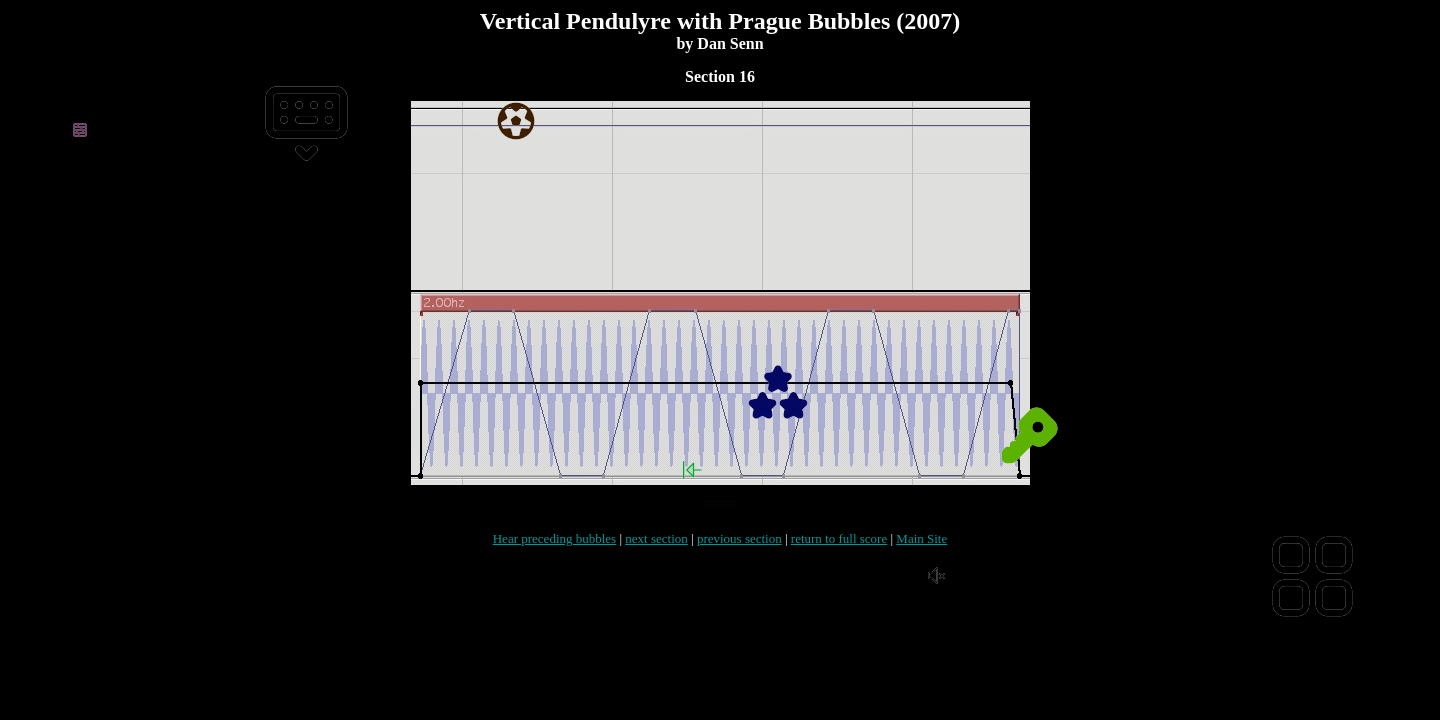  What do you see at coordinates (1029, 435) in the screenshot?
I see `access security or login settings` at bounding box center [1029, 435].